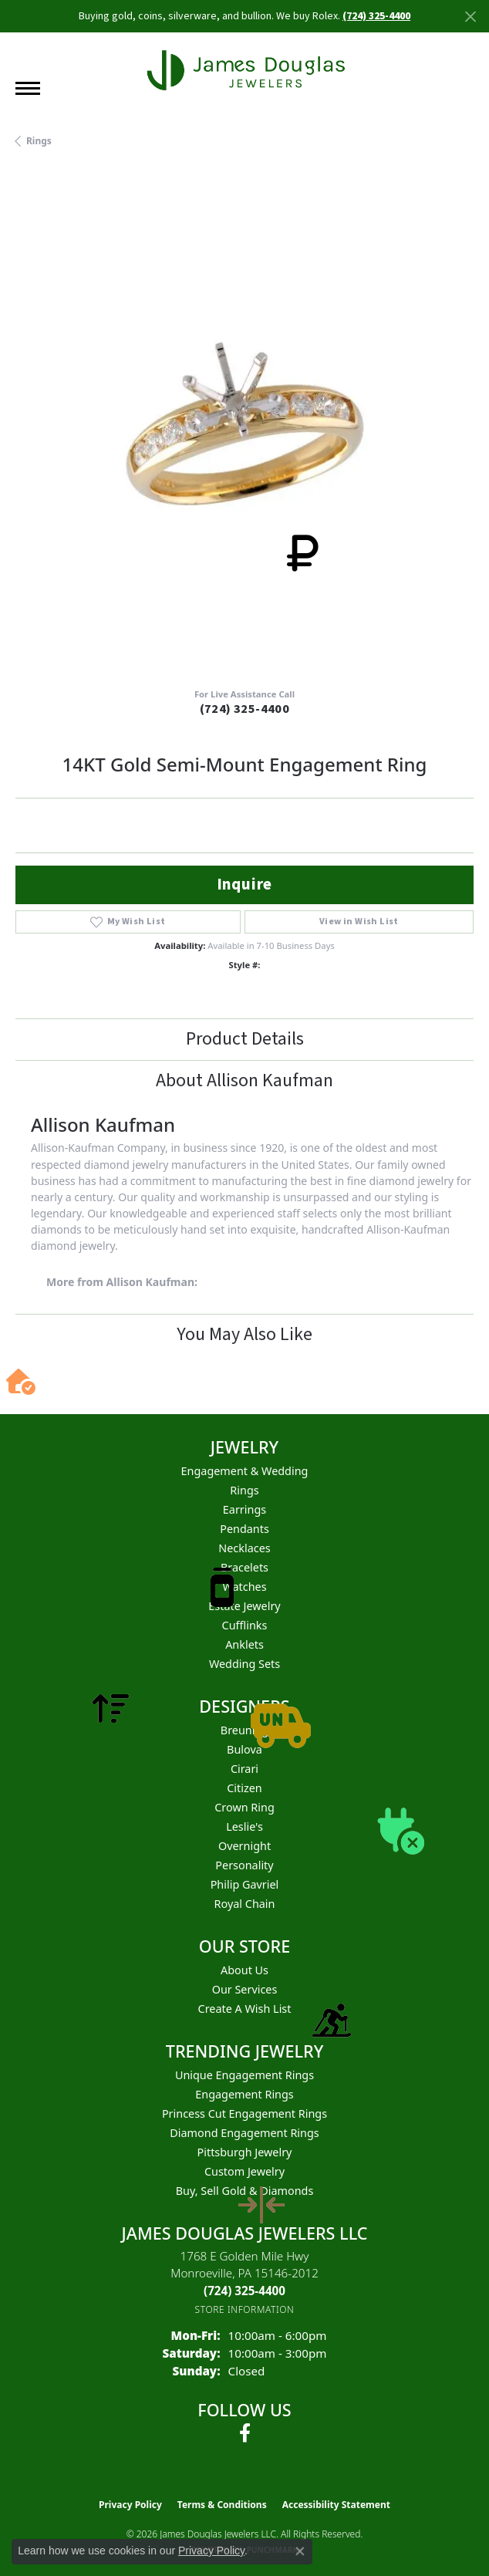 Image resolution: width=489 pixels, height=2576 pixels. I want to click on connection failed or unavailable, so click(398, 1831).